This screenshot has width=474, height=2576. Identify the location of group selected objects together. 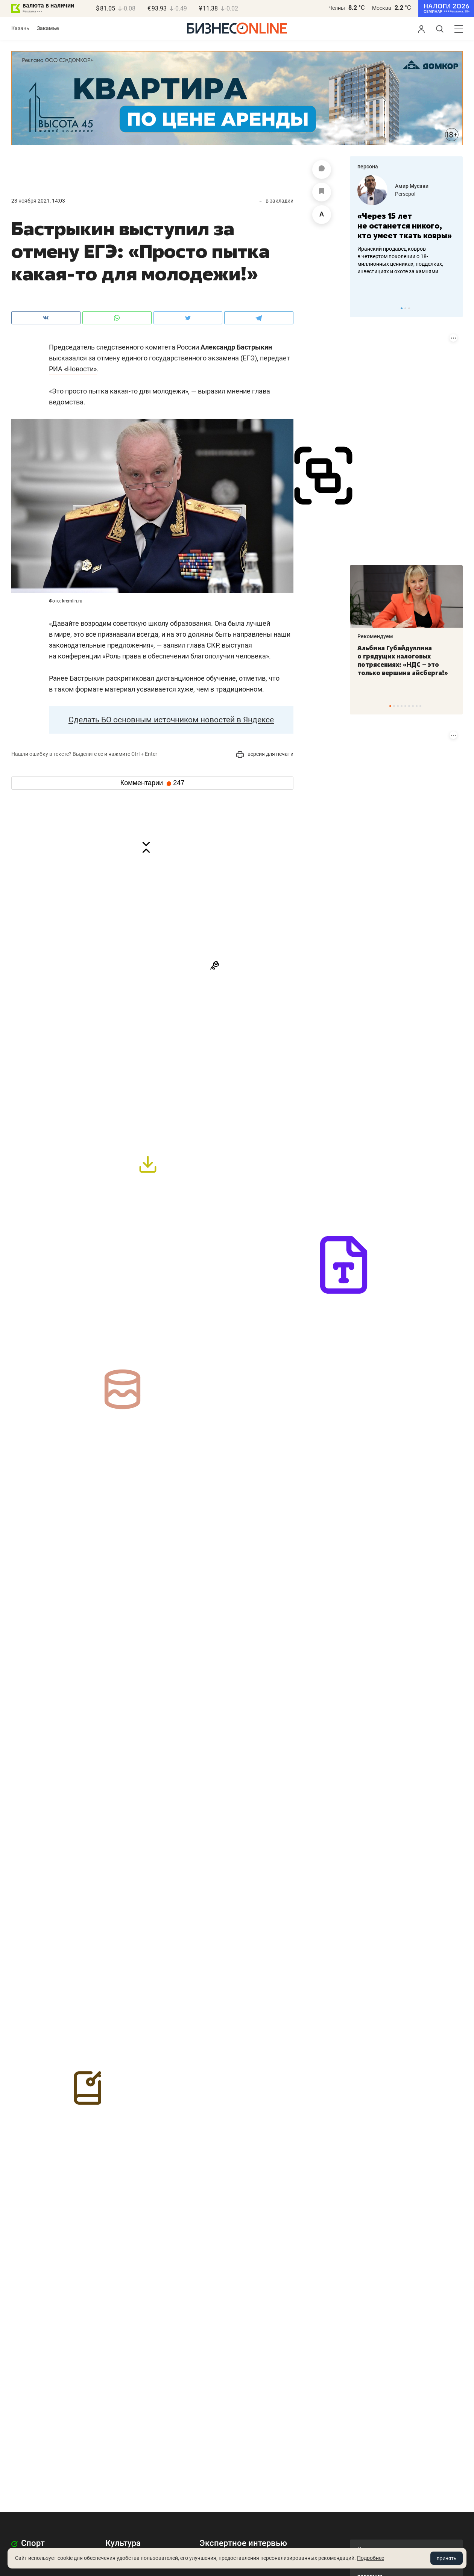
(323, 475).